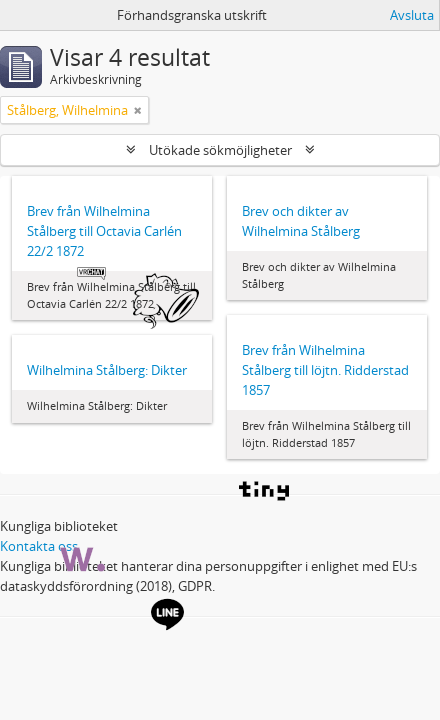  What do you see at coordinates (82, 559) in the screenshot?
I see `visit the Awwwards website` at bounding box center [82, 559].